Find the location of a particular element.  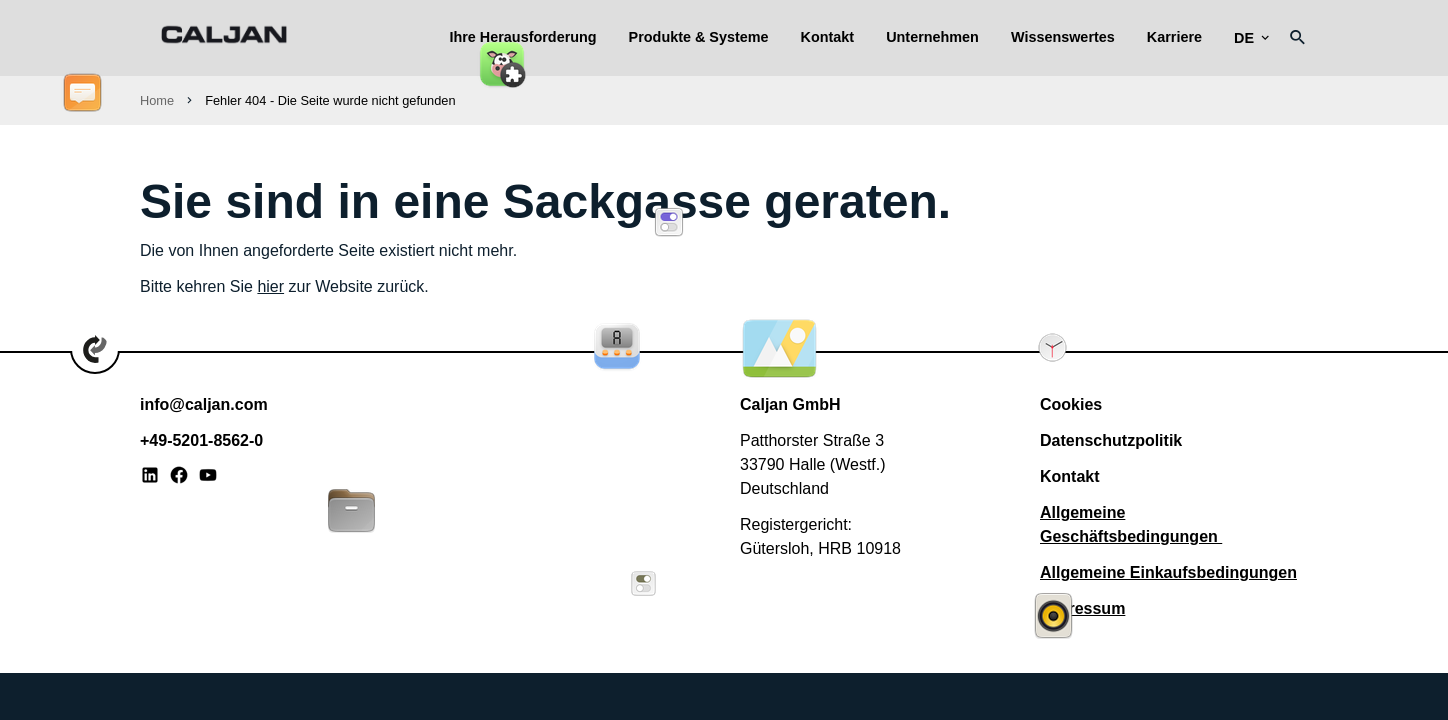

access date and time settings is located at coordinates (1052, 347).